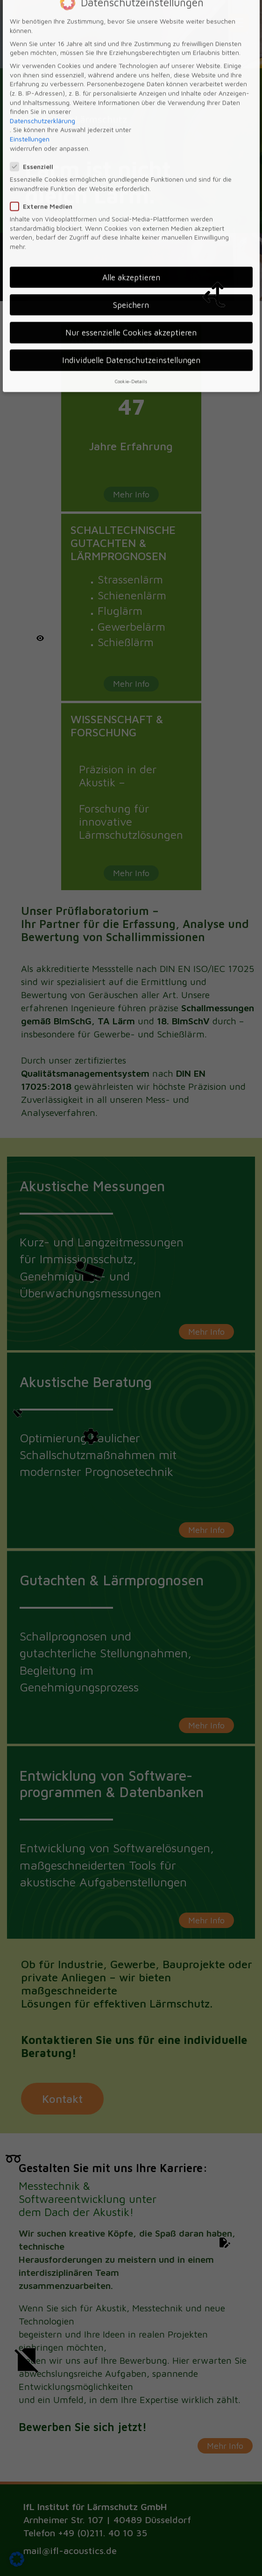 This screenshot has height=2576, width=262. What do you see at coordinates (27, 2360) in the screenshot?
I see `no sim card detected` at bounding box center [27, 2360].